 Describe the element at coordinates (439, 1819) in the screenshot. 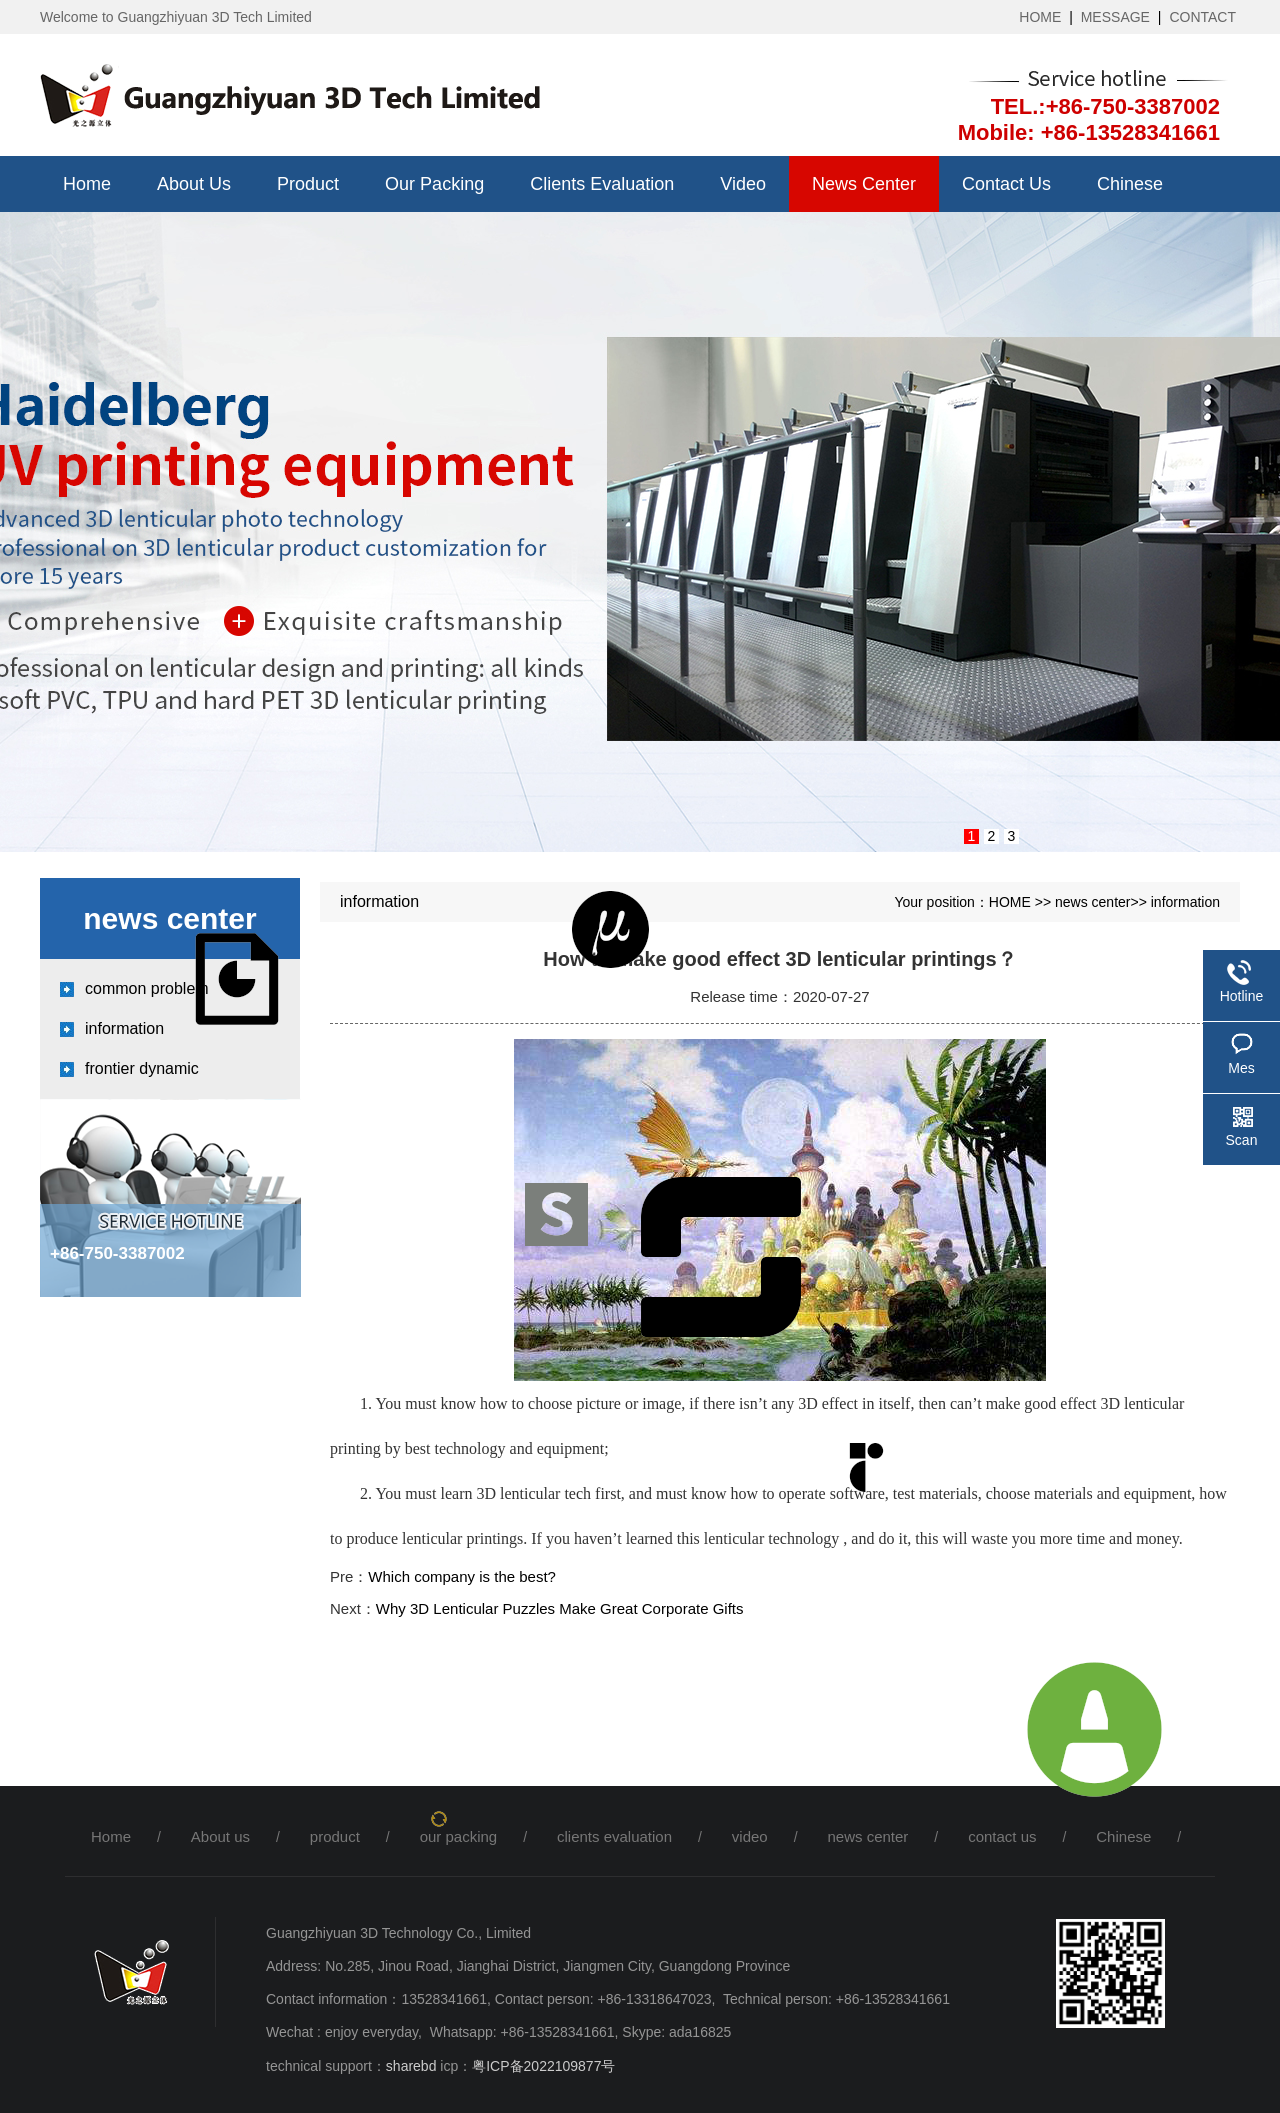

I see `refresh or reload the current page` at that location.